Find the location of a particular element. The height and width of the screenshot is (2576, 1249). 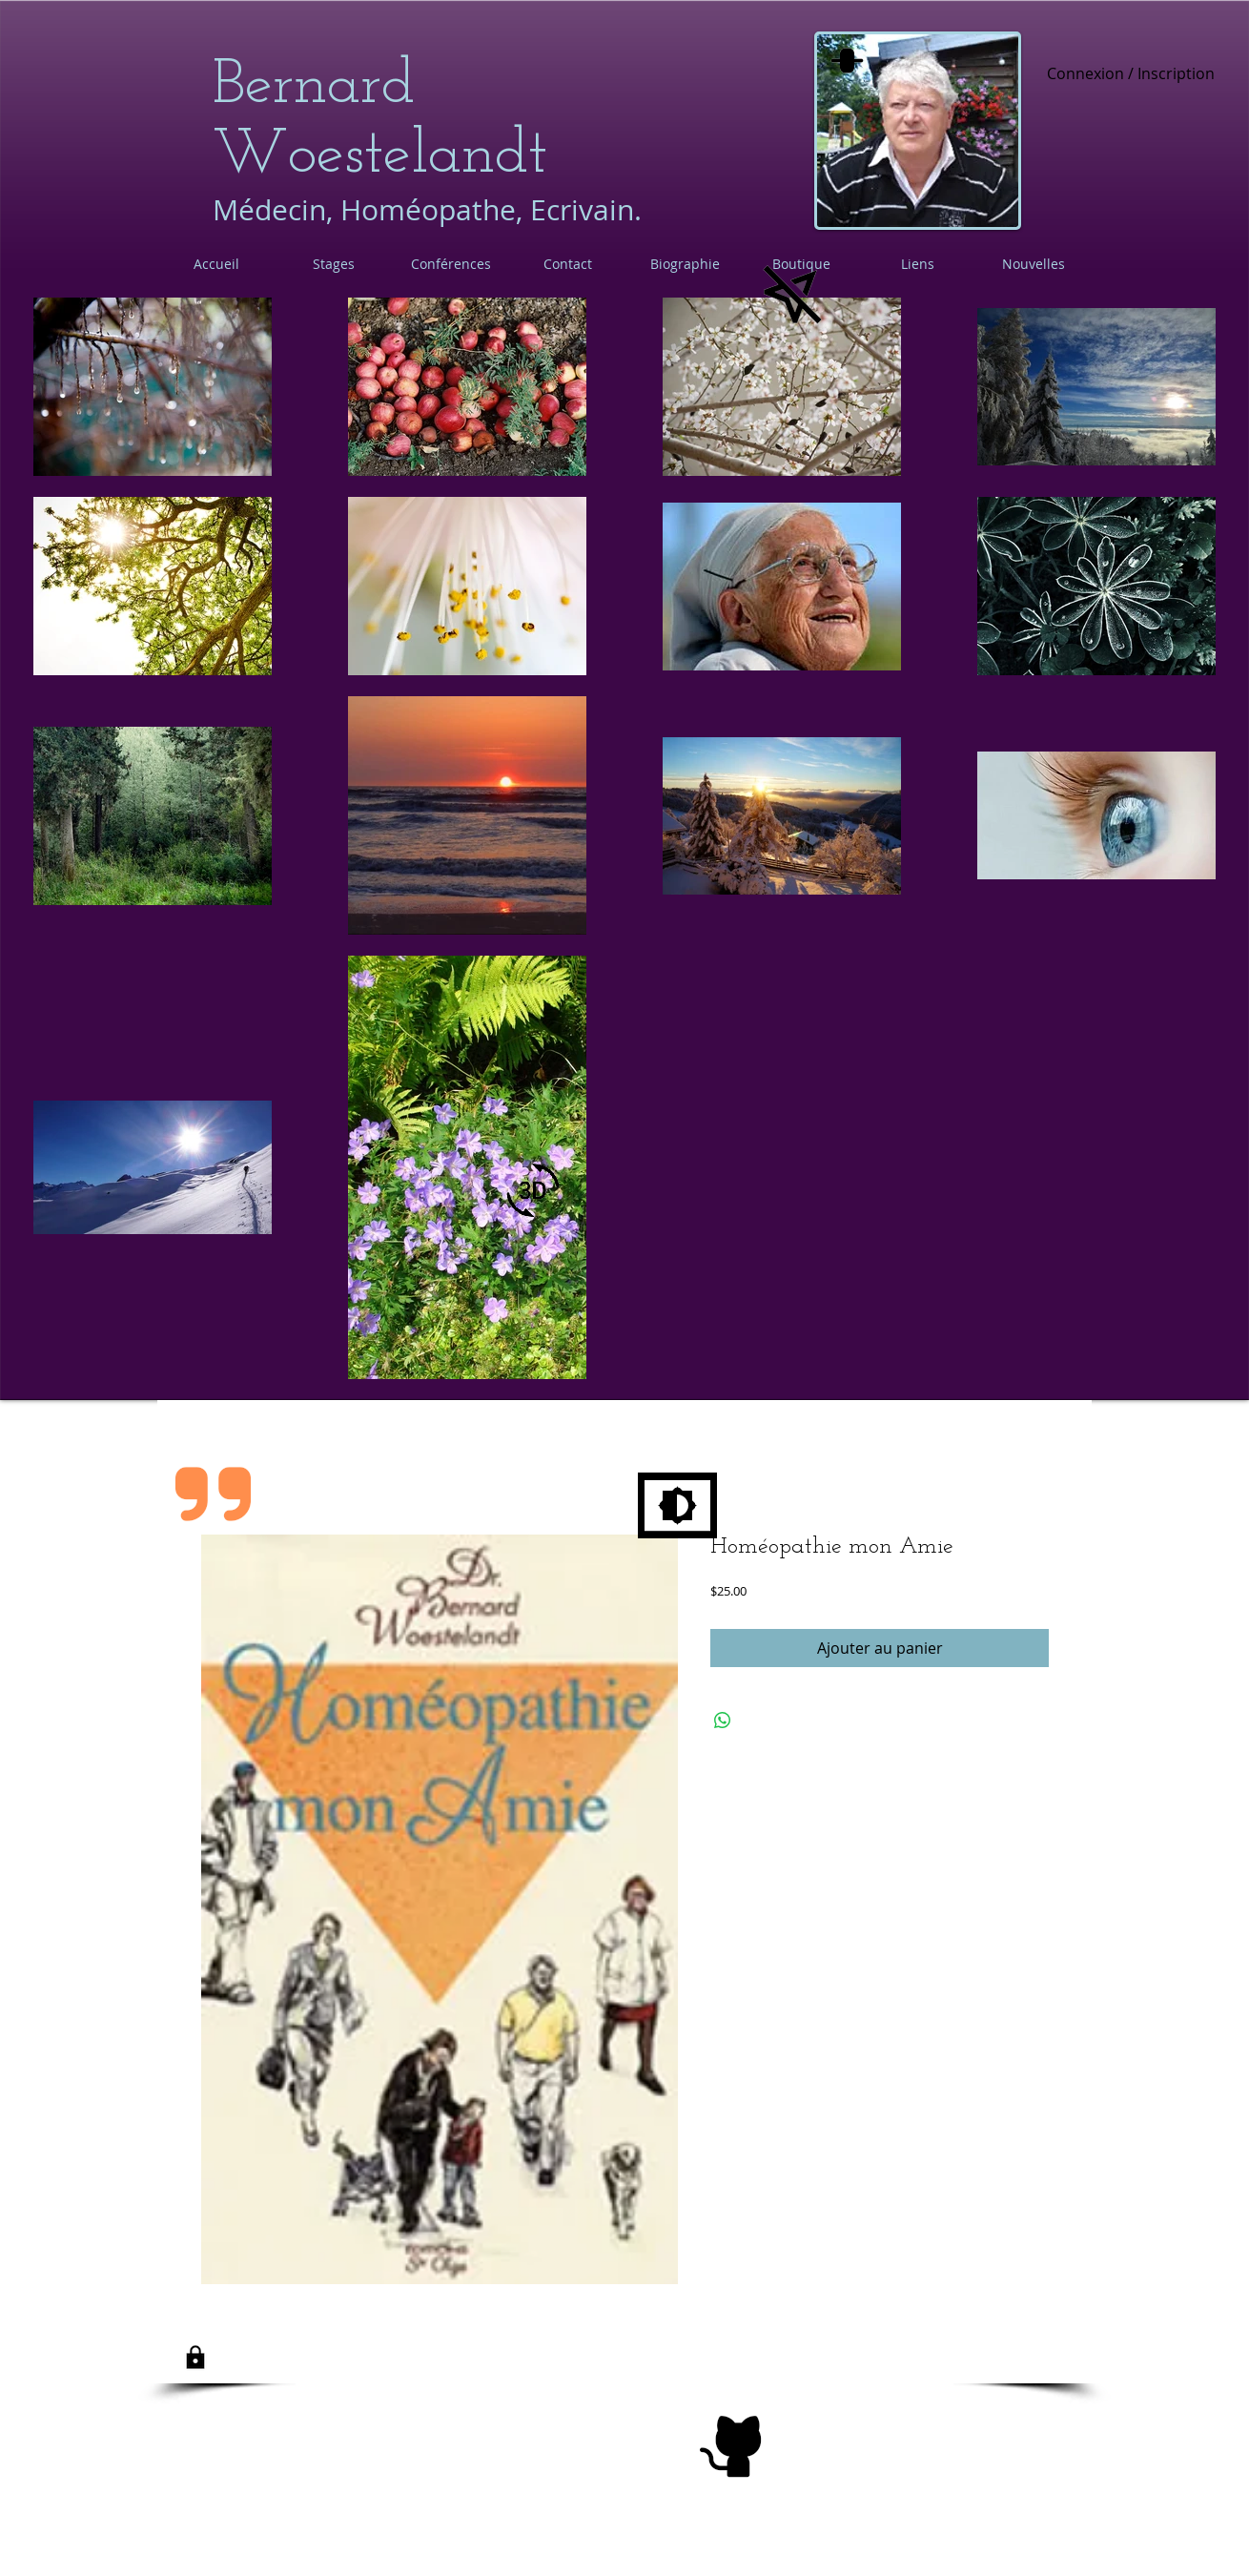

lock or secure this item is located at coordinates (195, 2358).